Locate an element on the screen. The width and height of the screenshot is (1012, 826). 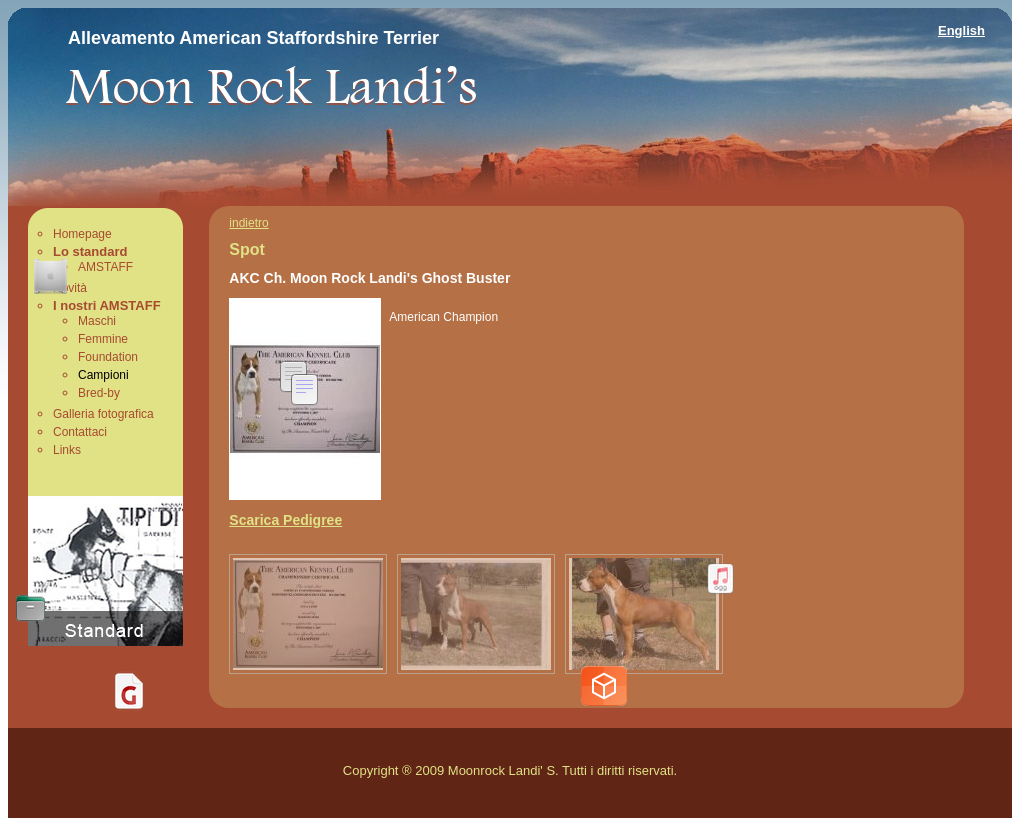
indicates mac pro desktop computer in system settings is located at coordinates (50, 276).